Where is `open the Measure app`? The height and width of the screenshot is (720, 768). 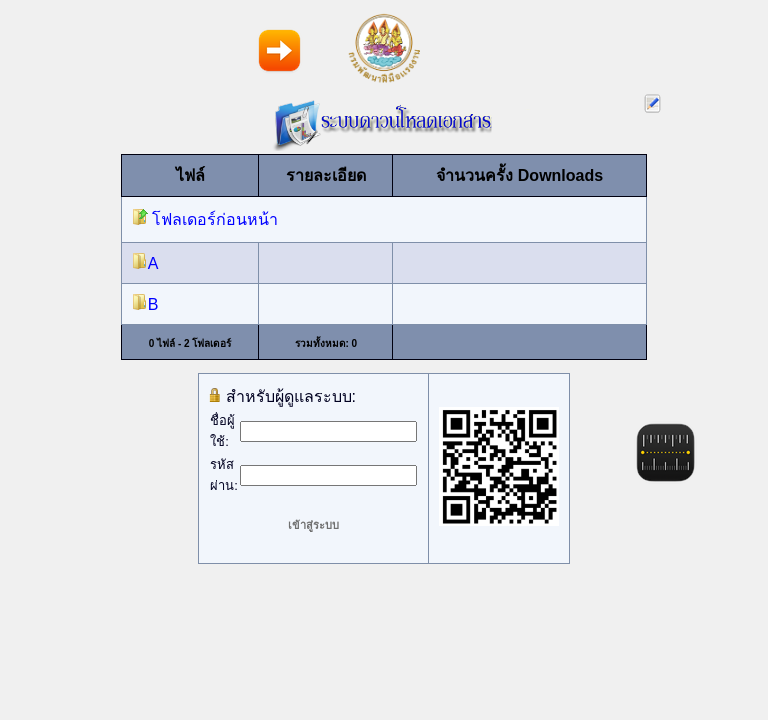 open the Measure app is located at coordinates (665, 452).